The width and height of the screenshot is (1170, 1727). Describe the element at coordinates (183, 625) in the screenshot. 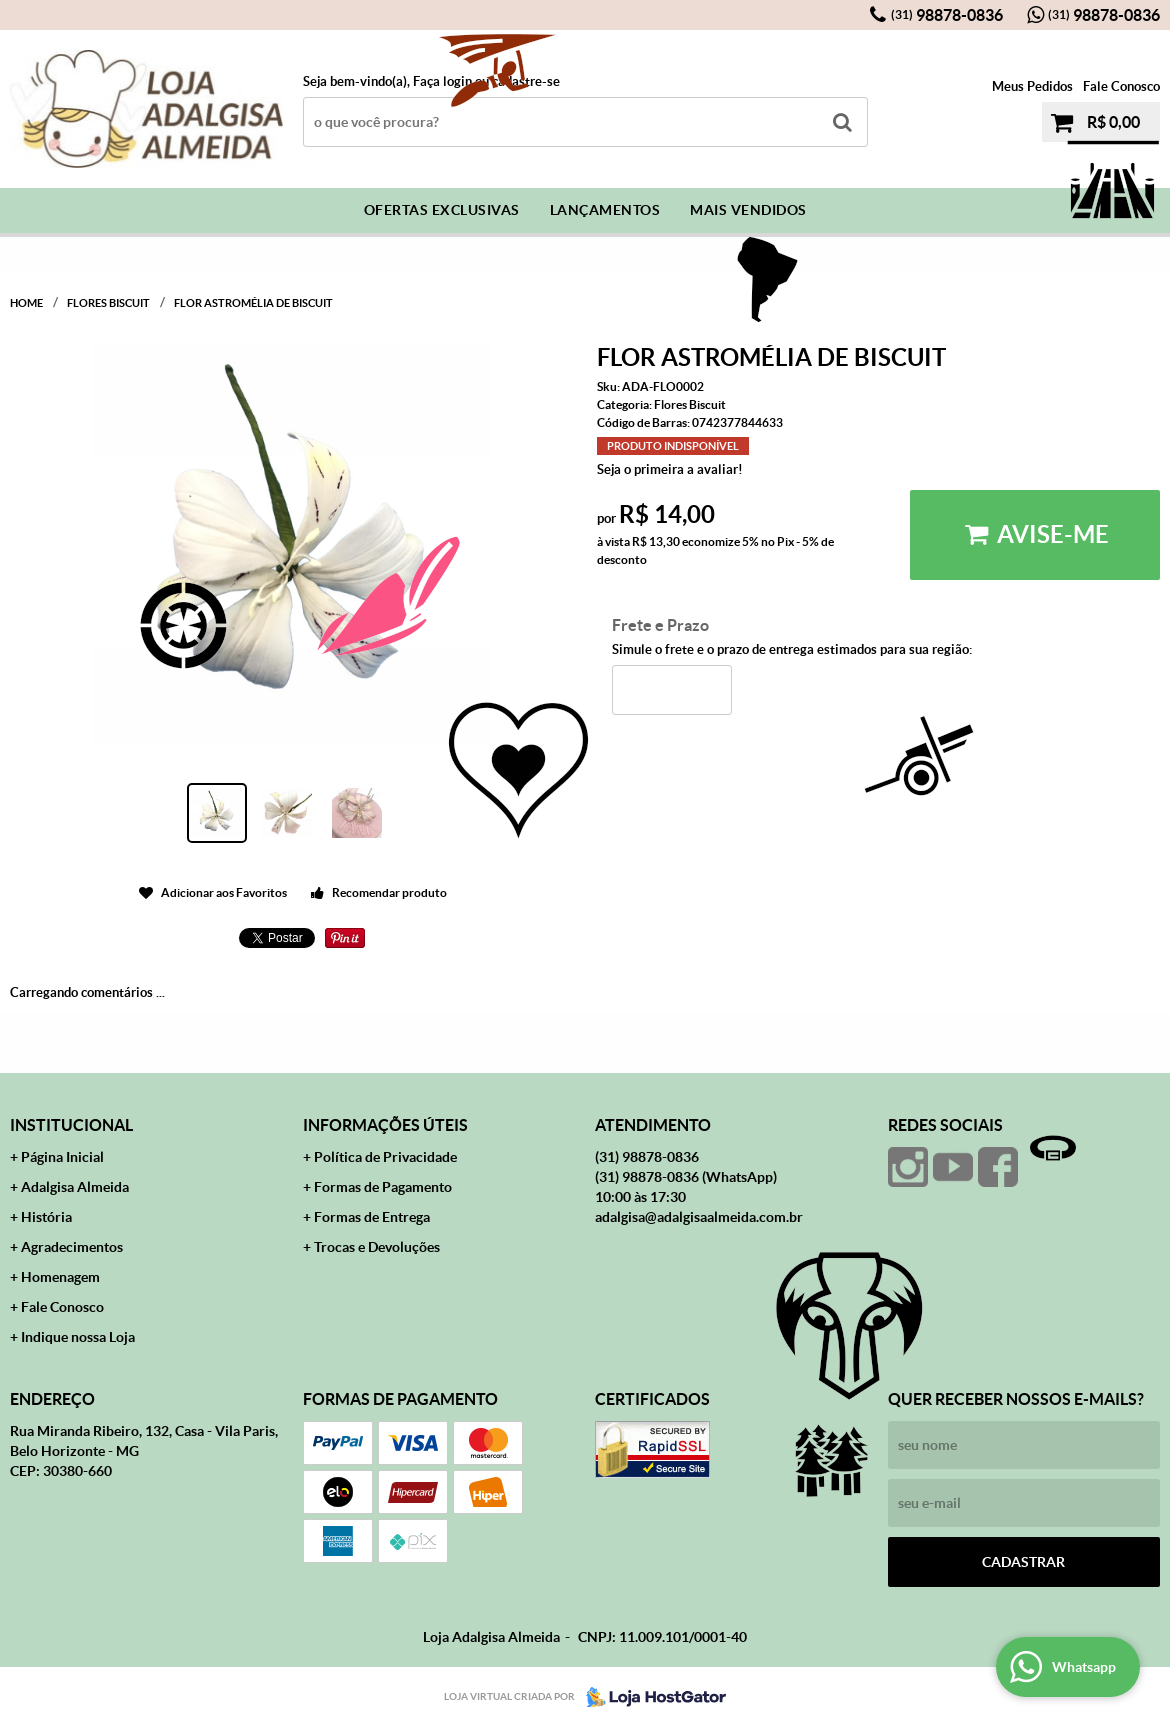

I see `aim or target an object in-game` at that location.